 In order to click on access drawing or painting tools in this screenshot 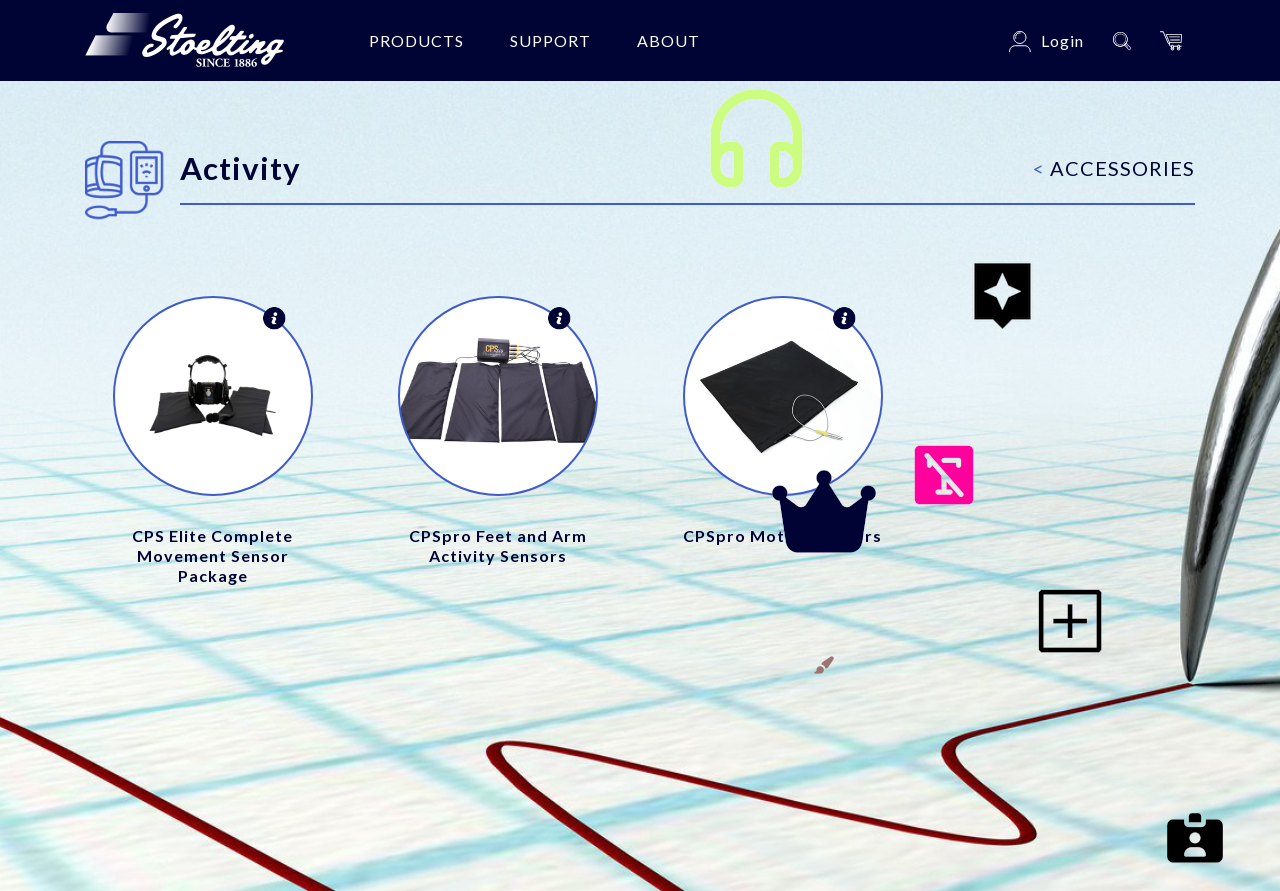, I will do `click(824, 665)`.